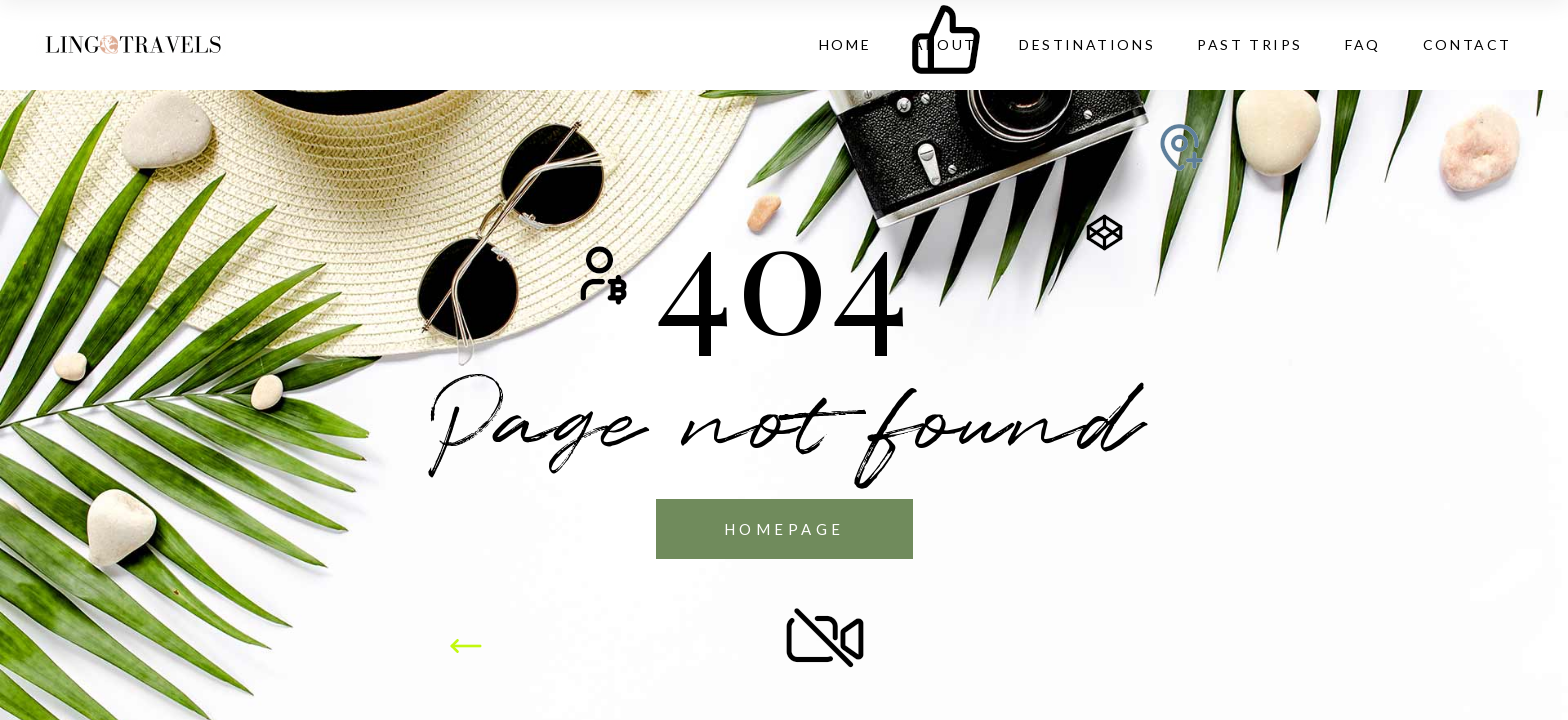  Describe the element at coordinates (466, 646) in the screenshot. I see `move item to the left` at that location.